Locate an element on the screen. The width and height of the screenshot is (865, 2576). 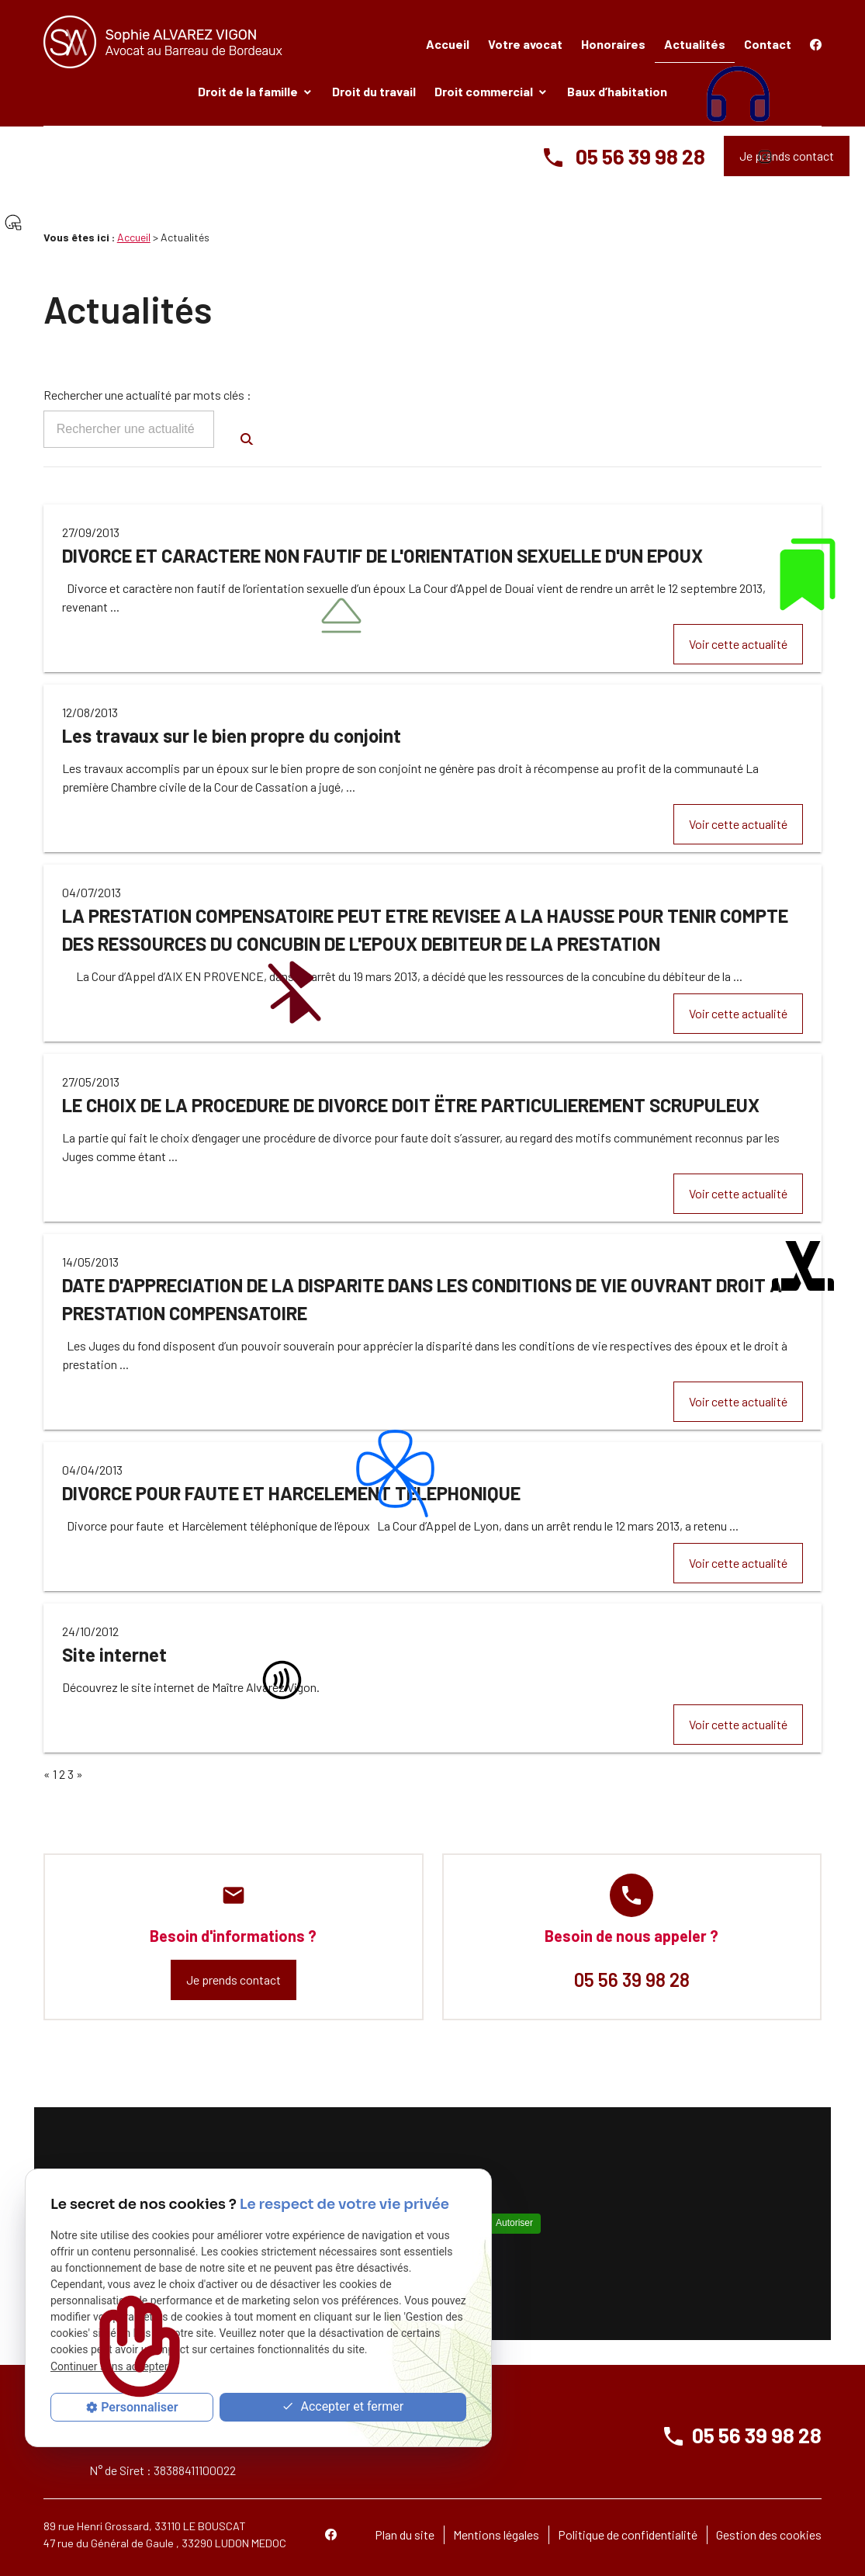
view your saved bookmarks is located at coordinates (808, 574).